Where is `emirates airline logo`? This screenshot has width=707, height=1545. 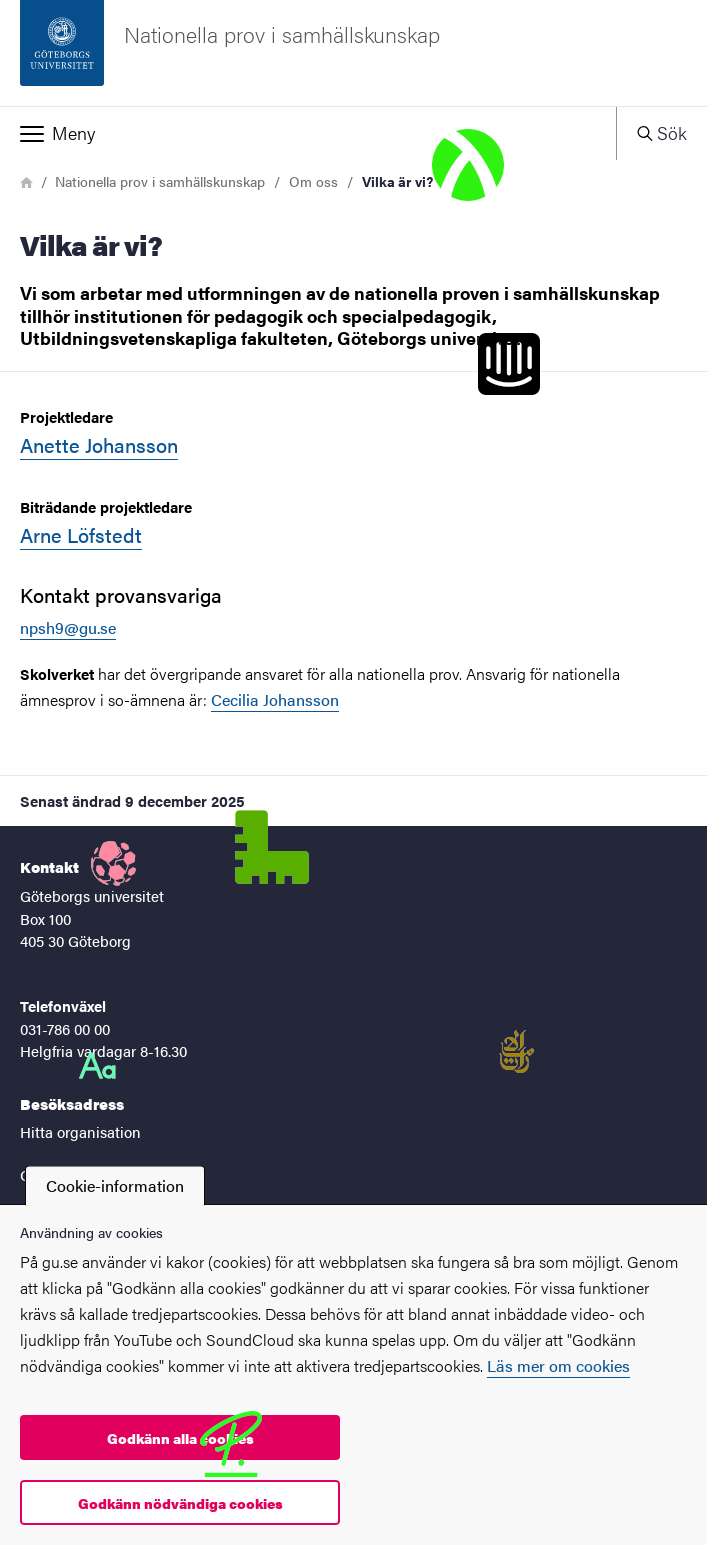 emirates airline logo is located at coordinates (516, 1051).